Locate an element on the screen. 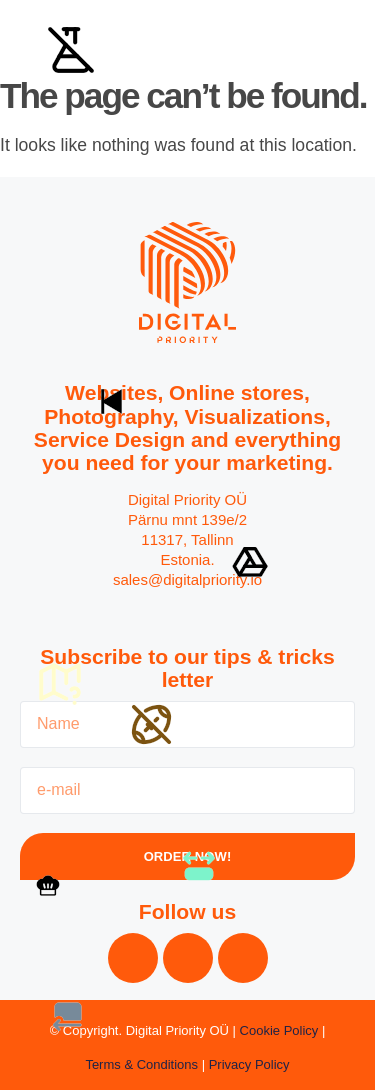 The height and width of the screenshot is (1090, 375). auto-fit content to container width is located at coordinates (199, 866).